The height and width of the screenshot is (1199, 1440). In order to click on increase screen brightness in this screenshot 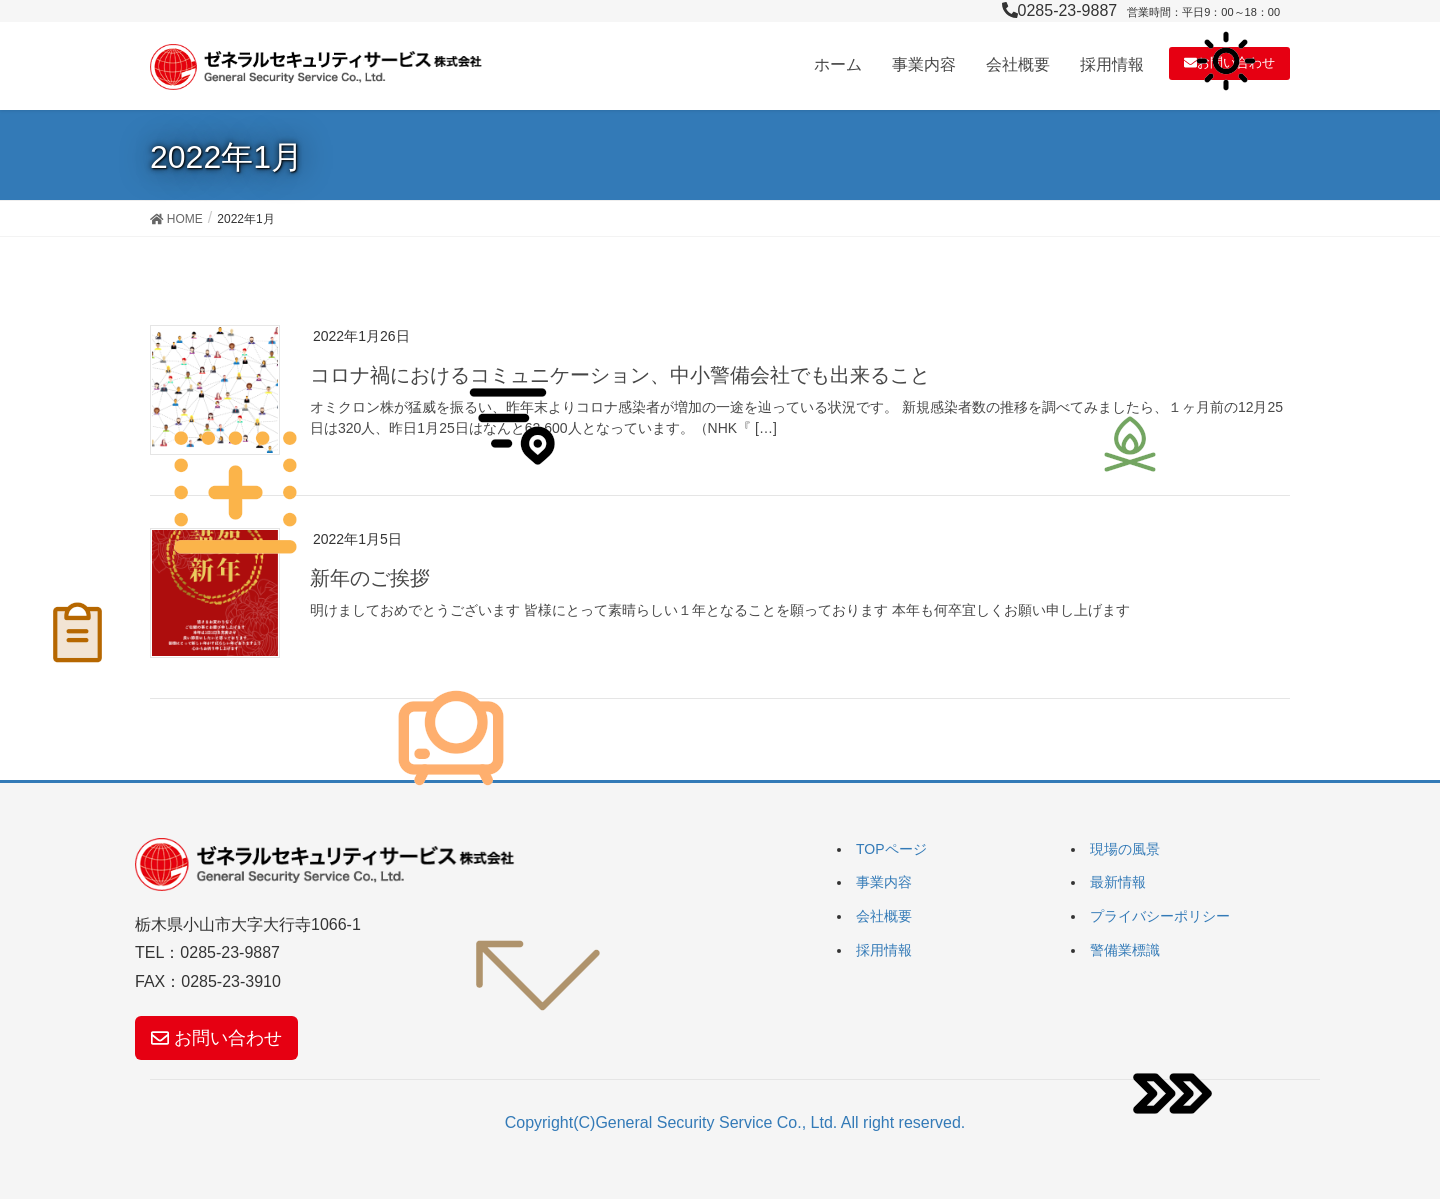, I will do `click(1226, 61)`.